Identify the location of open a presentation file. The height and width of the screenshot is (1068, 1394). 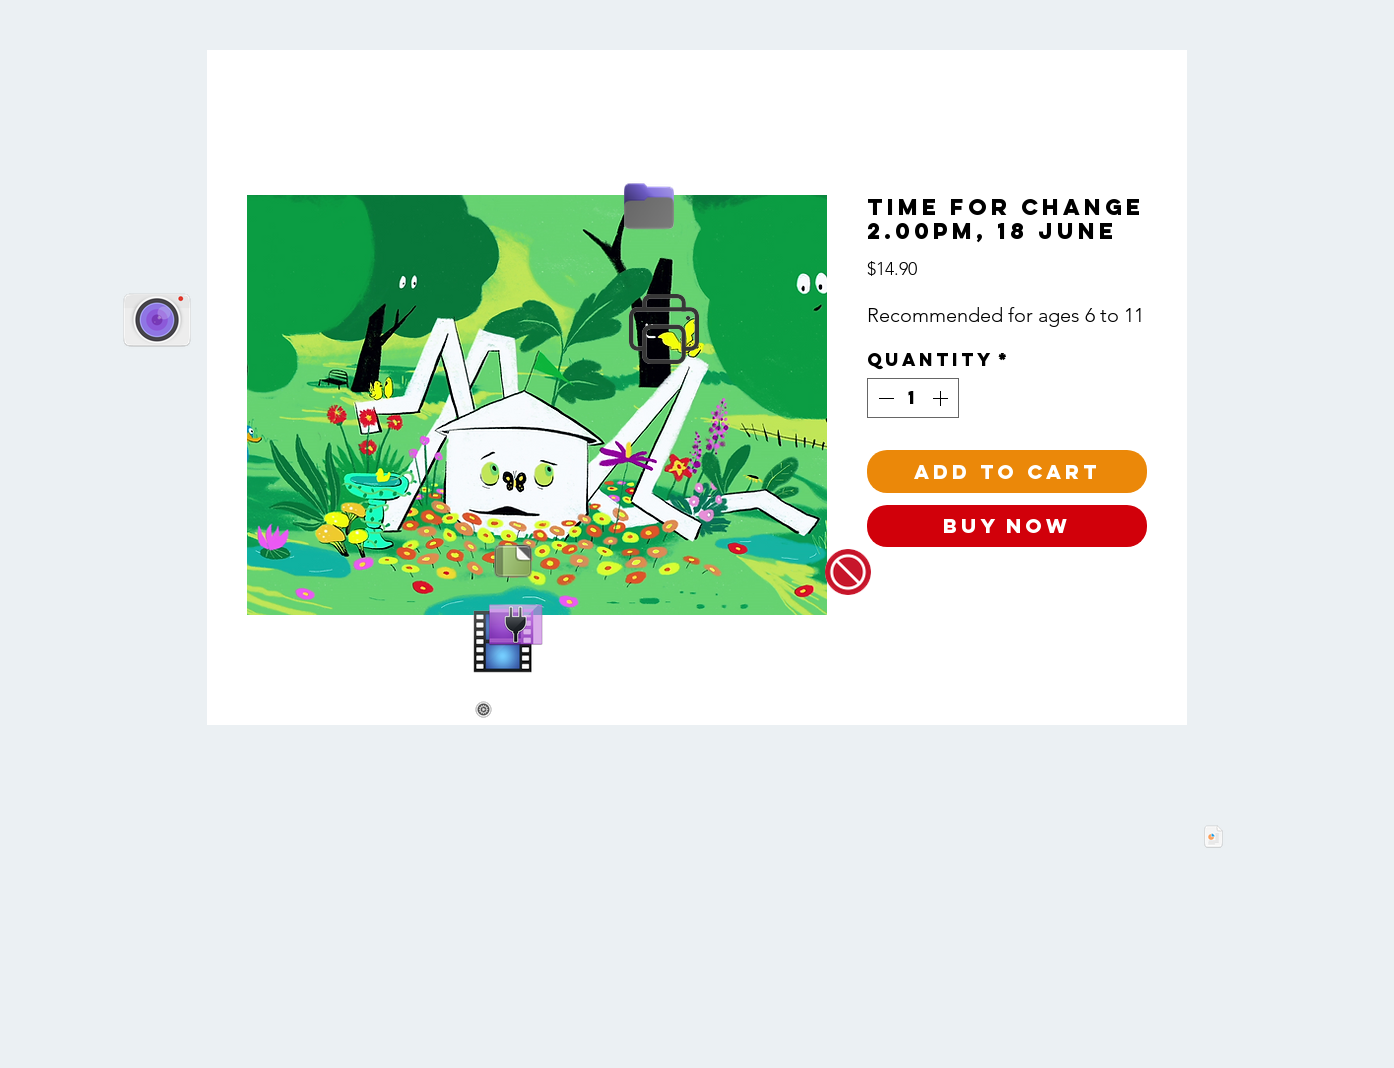
(1213, 836).